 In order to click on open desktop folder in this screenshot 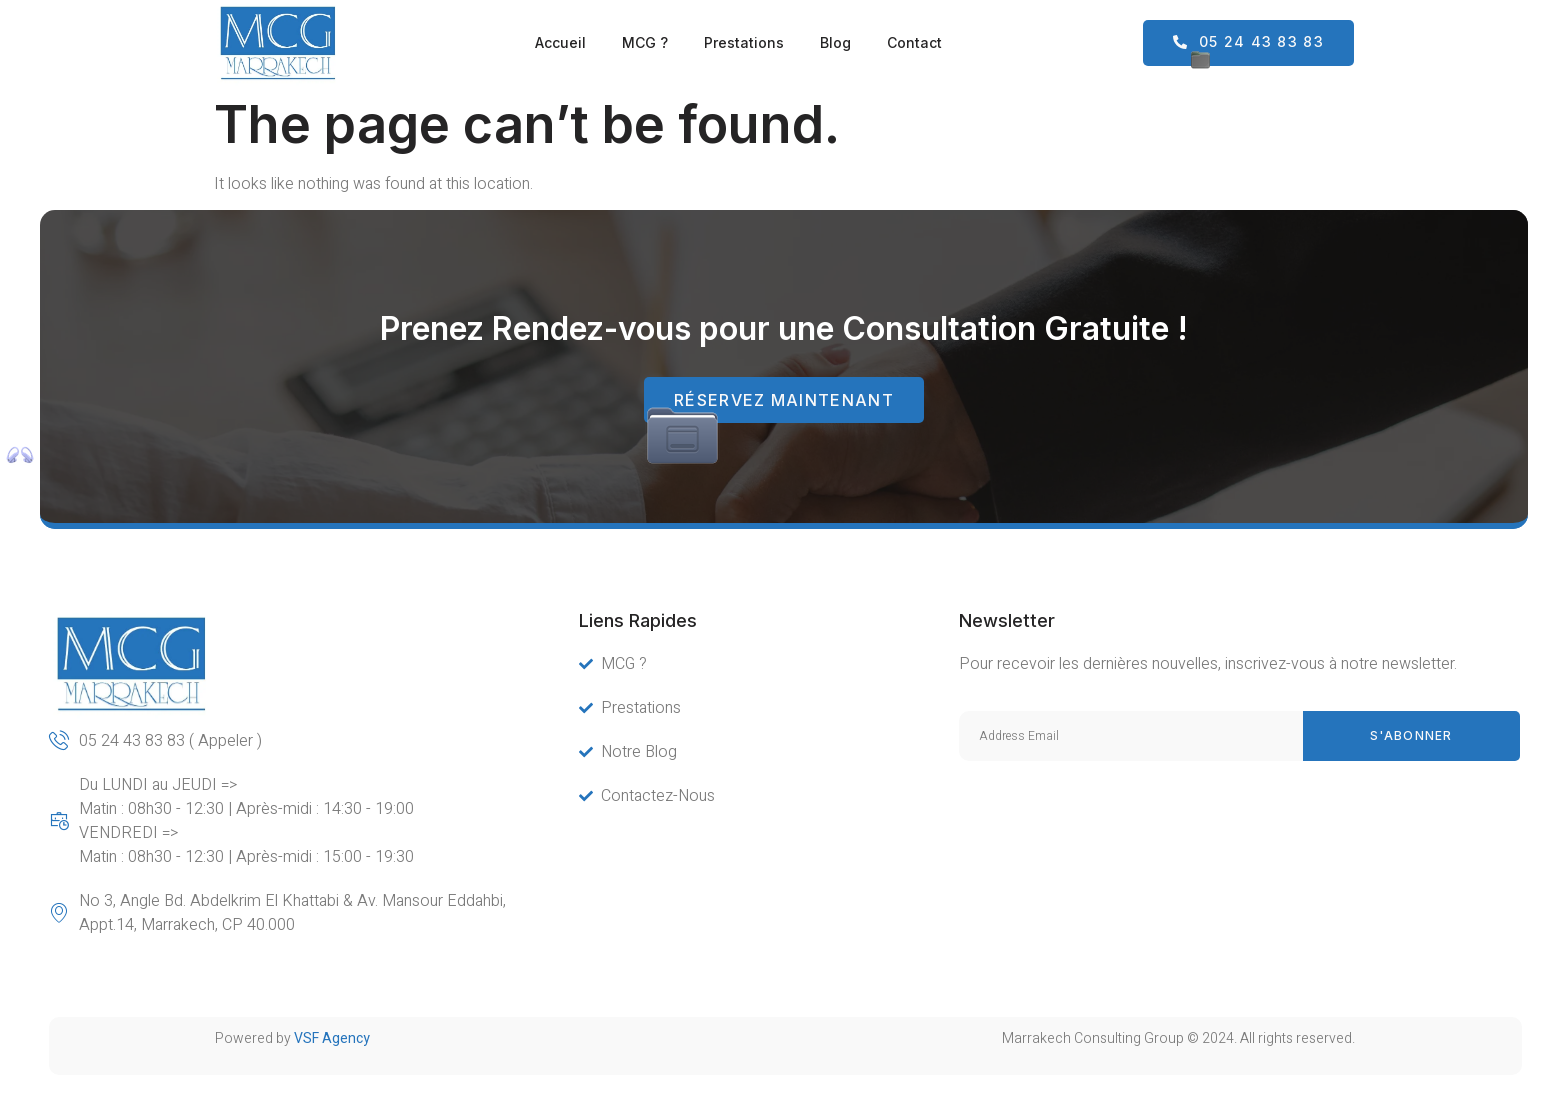, I will do `click(682, 435)`.